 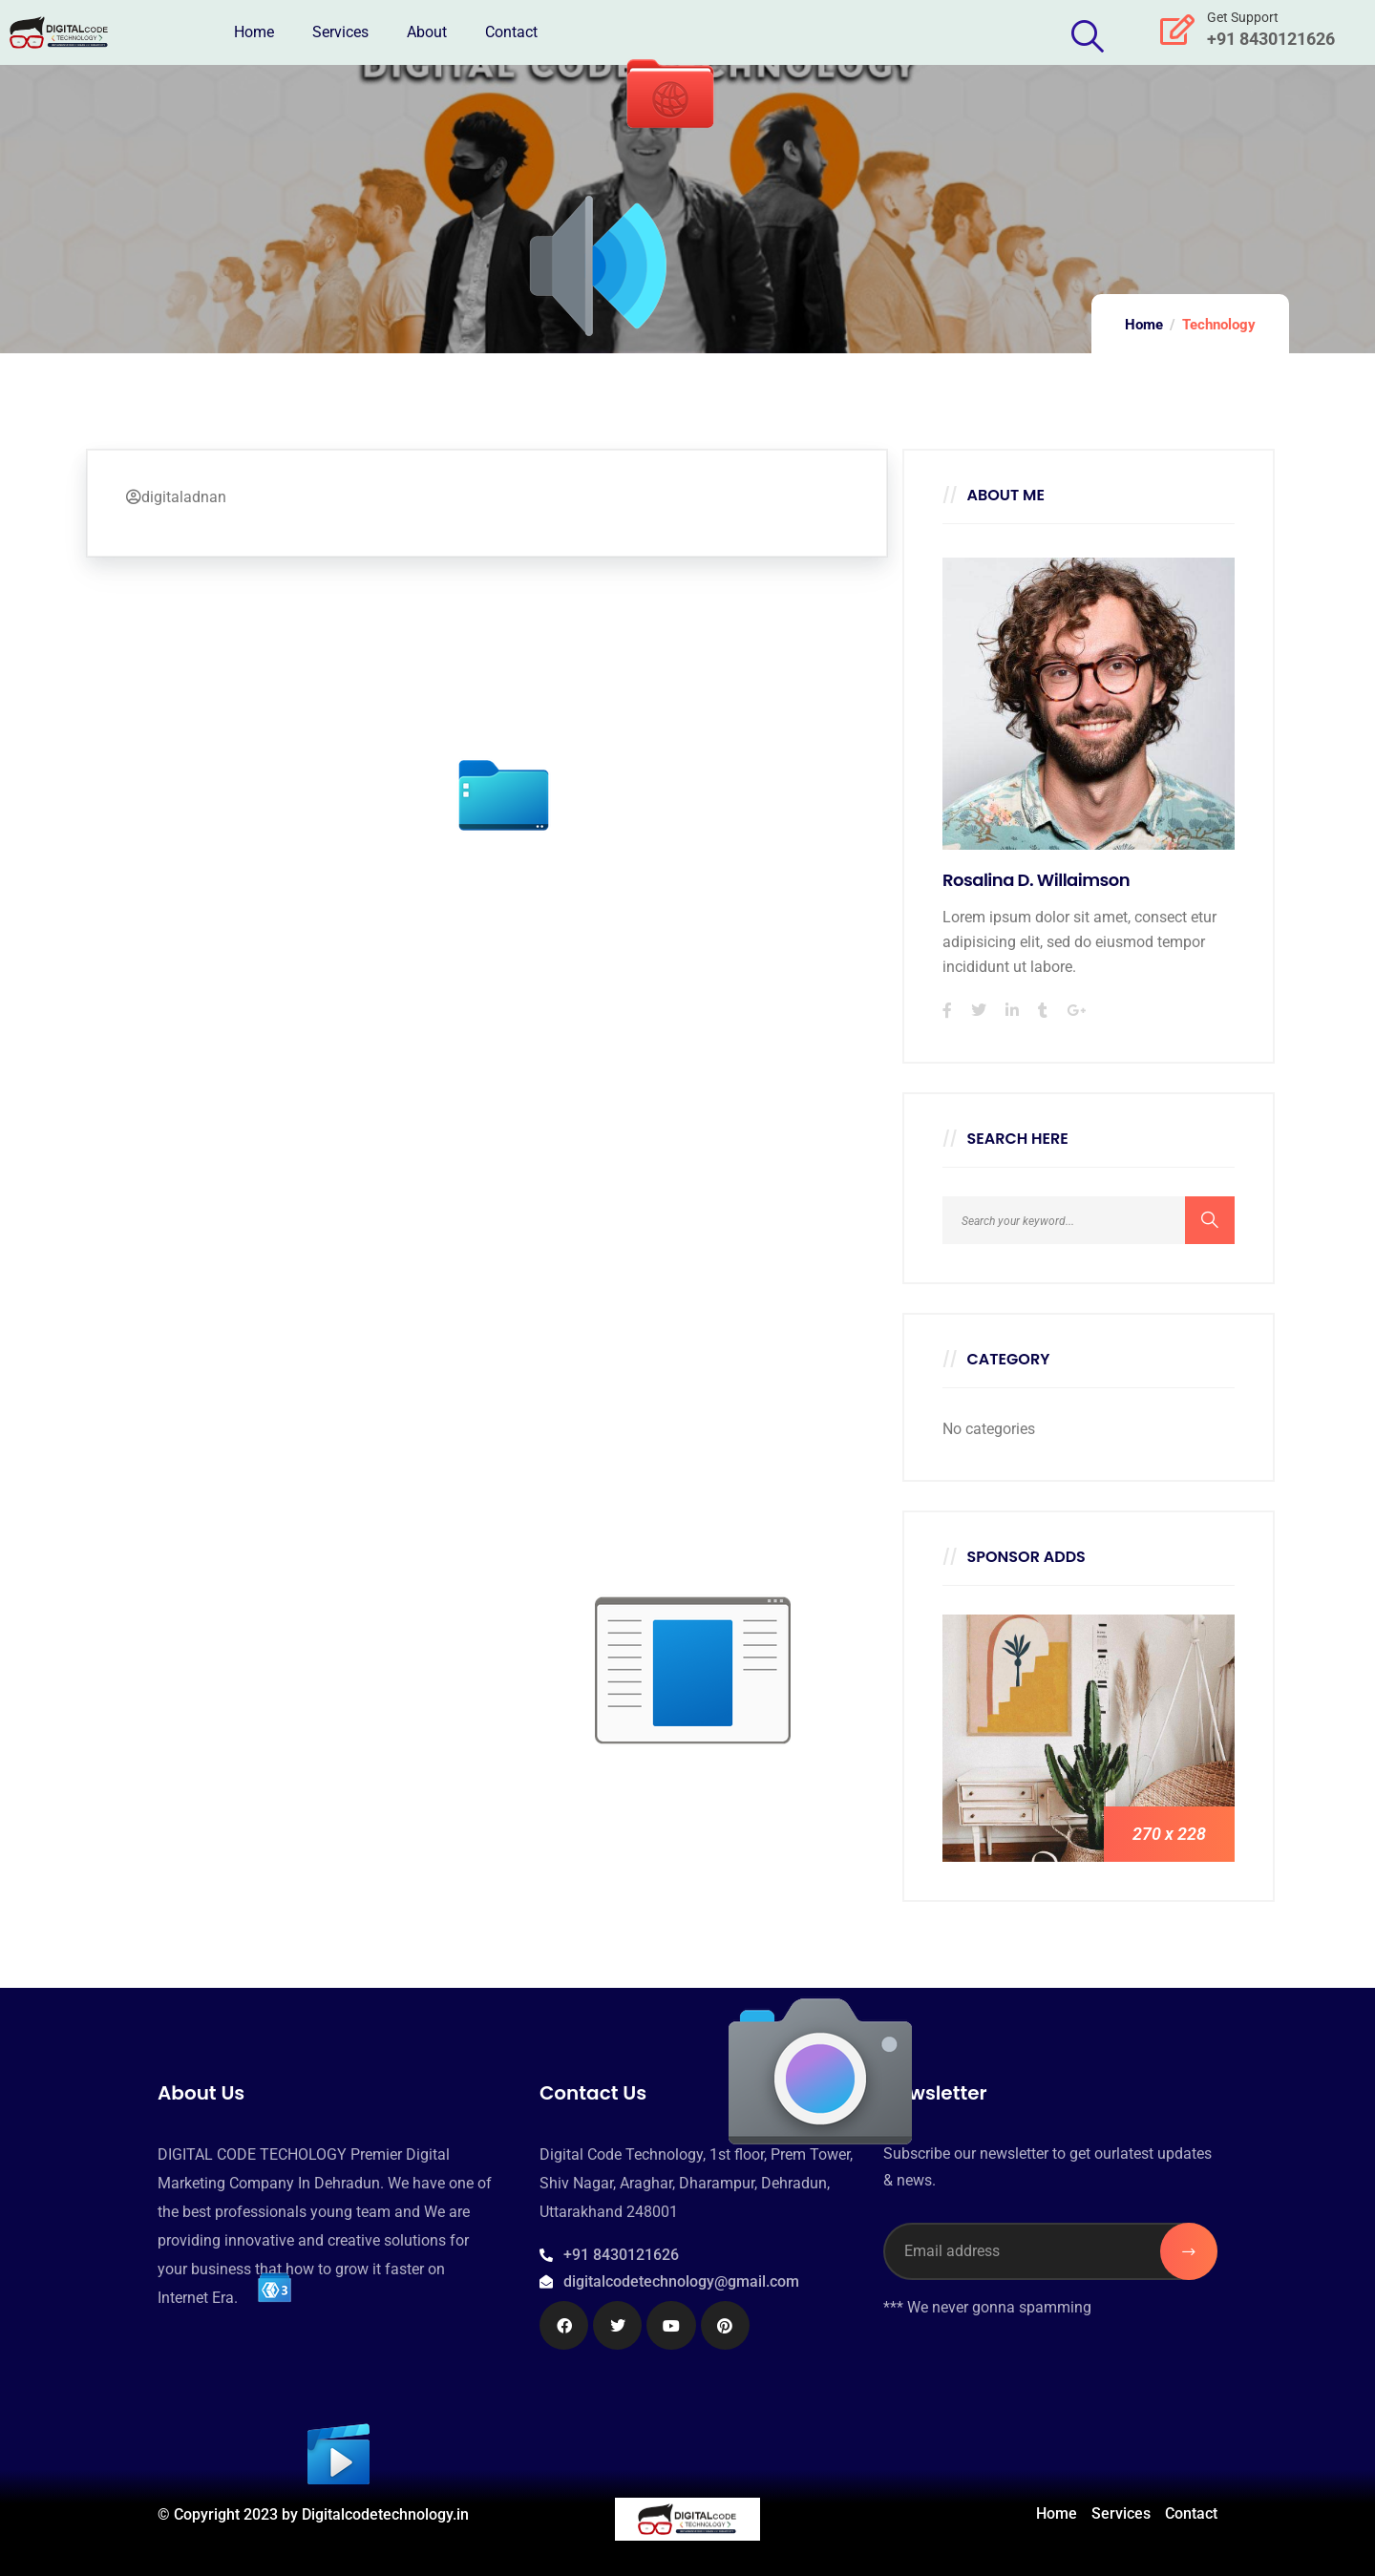 I want to click on open a program or application window, so click(x=692, y=1670).